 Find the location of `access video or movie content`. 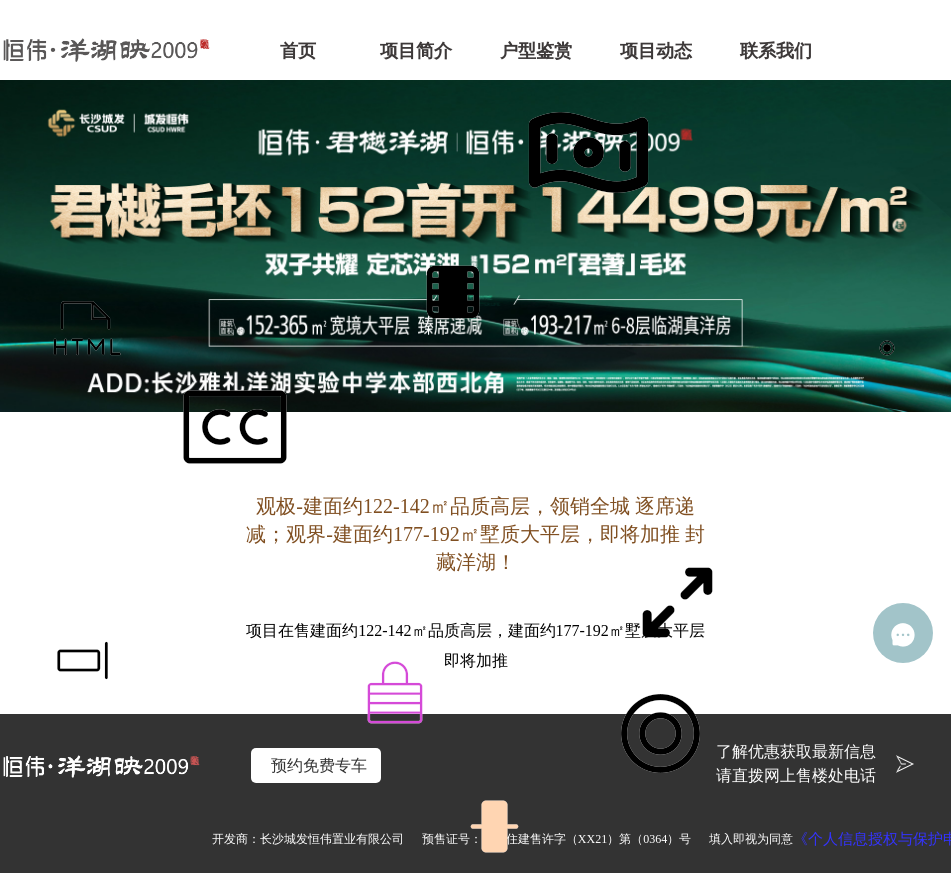

access video or movie content is located at coordinates (453, 292).